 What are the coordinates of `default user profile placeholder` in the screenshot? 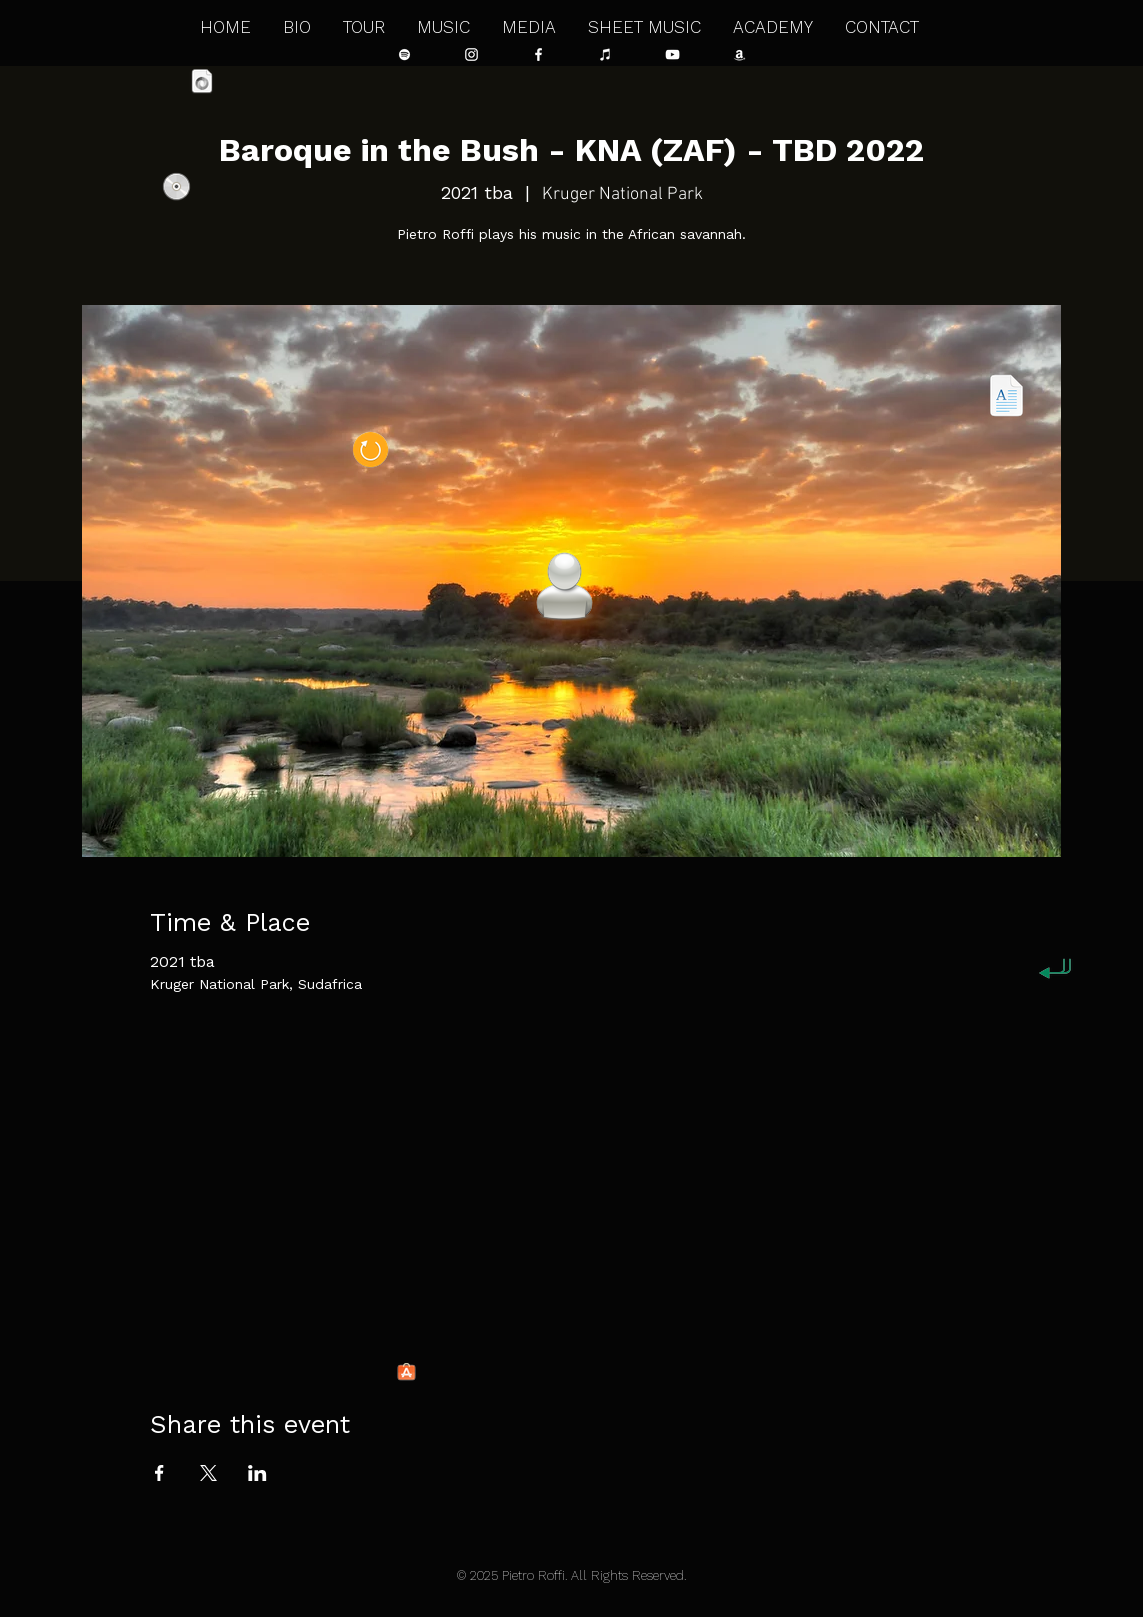 It's located at (564, 588).